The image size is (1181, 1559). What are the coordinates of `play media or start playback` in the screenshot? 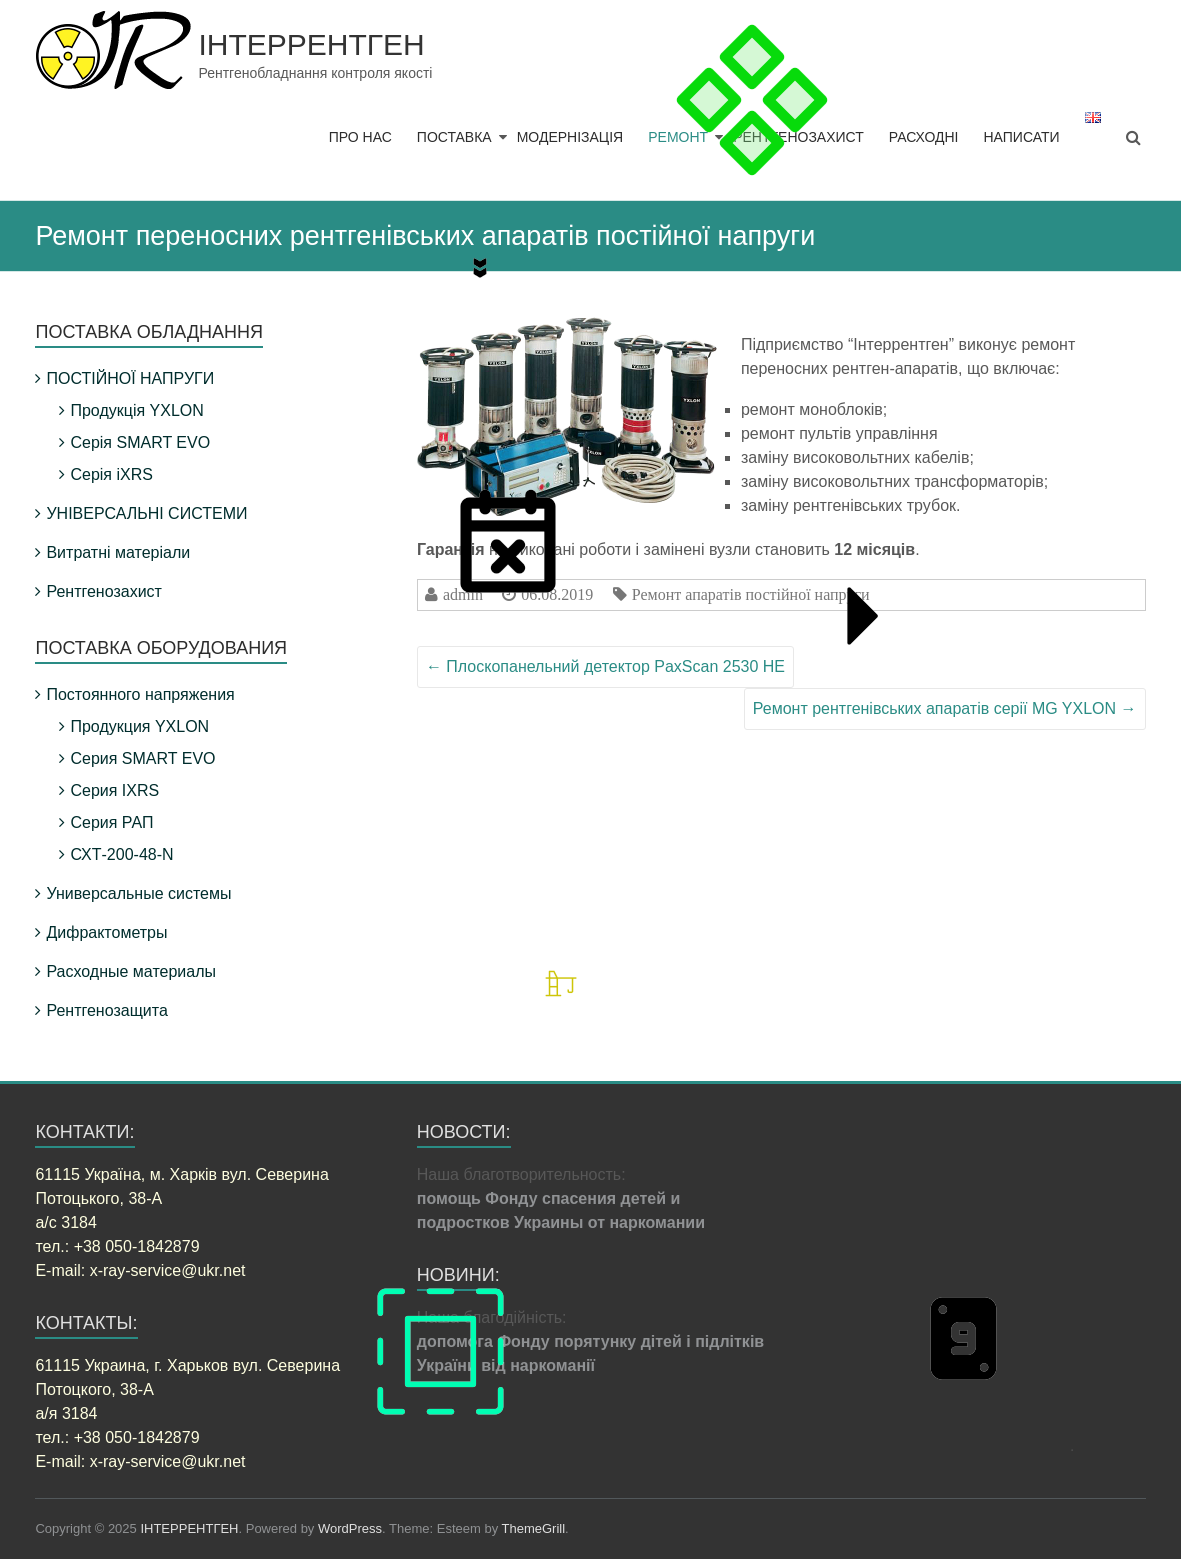 It's located at (863, 616).